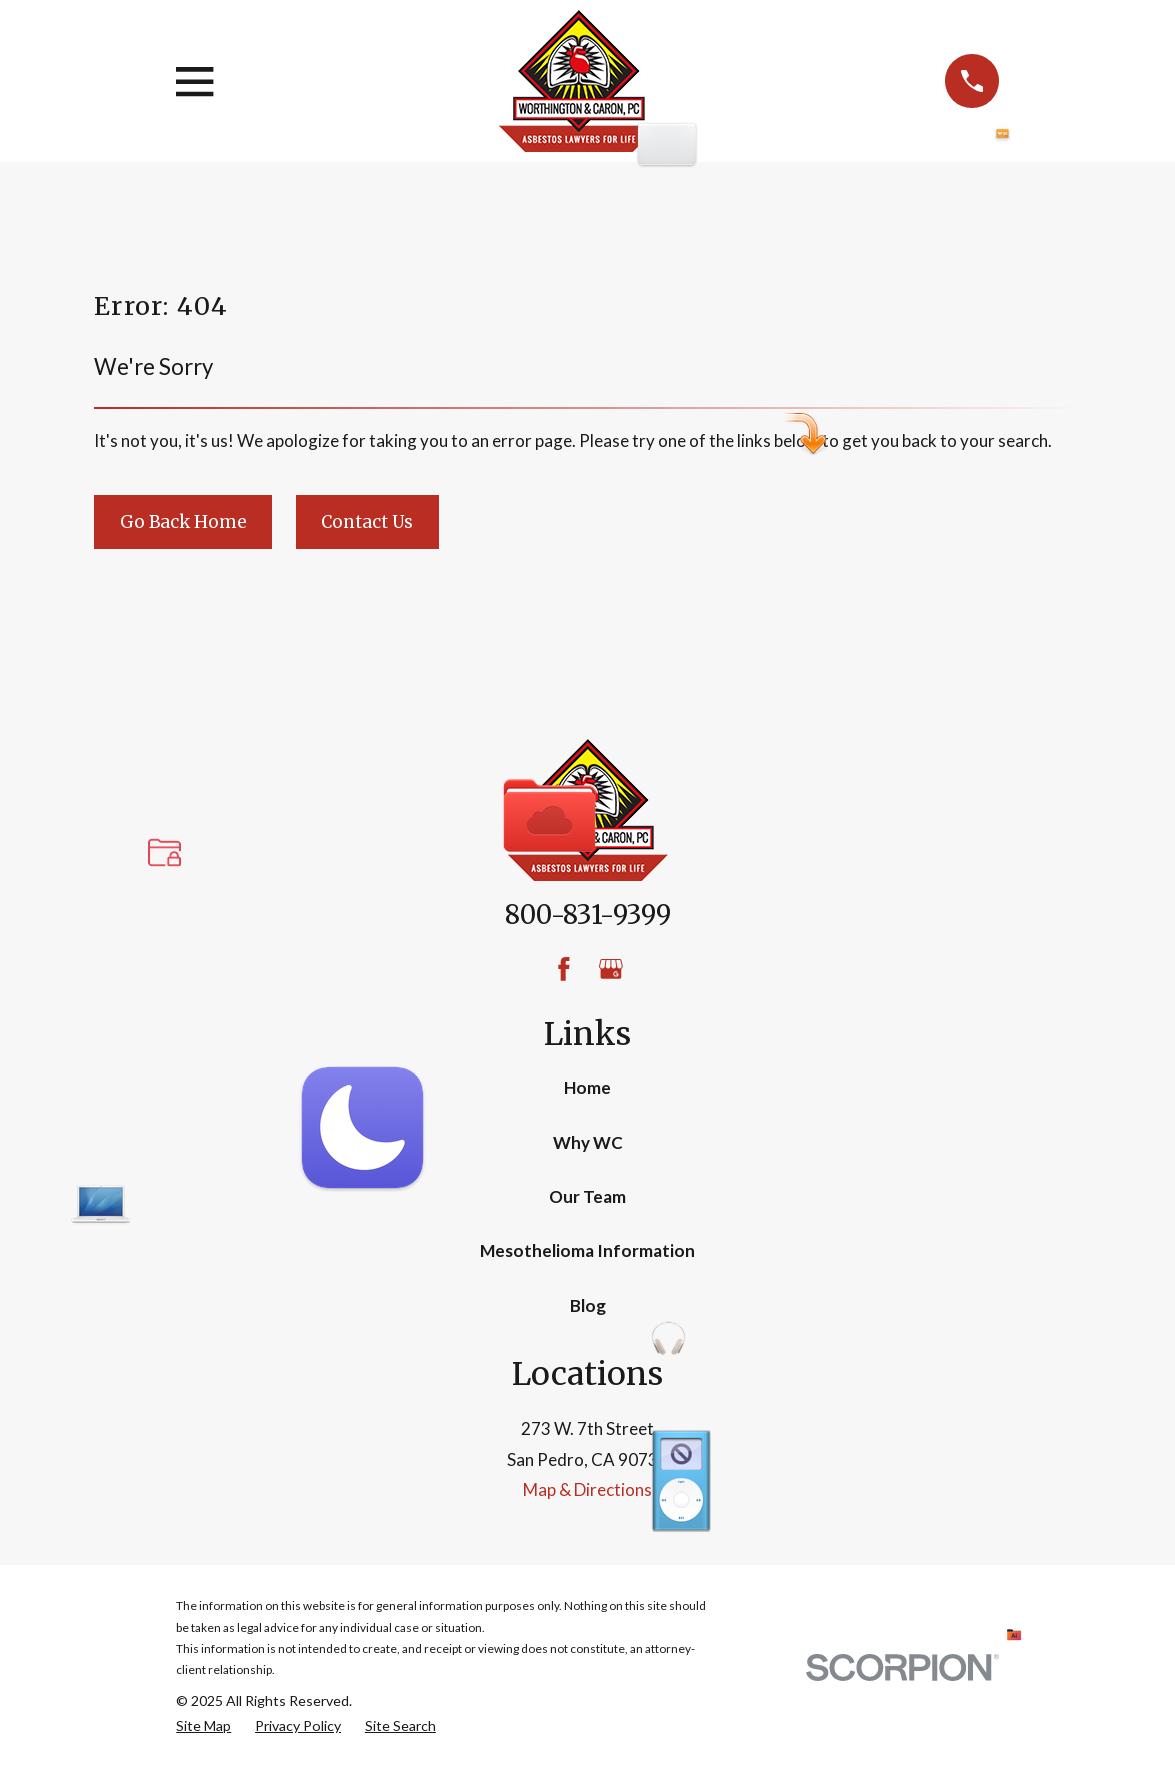  What do you see at coordinates (362, 1127) in the screenshot?
I see `enable focus mode to silence notifications` at bounding box center [362, 1127].